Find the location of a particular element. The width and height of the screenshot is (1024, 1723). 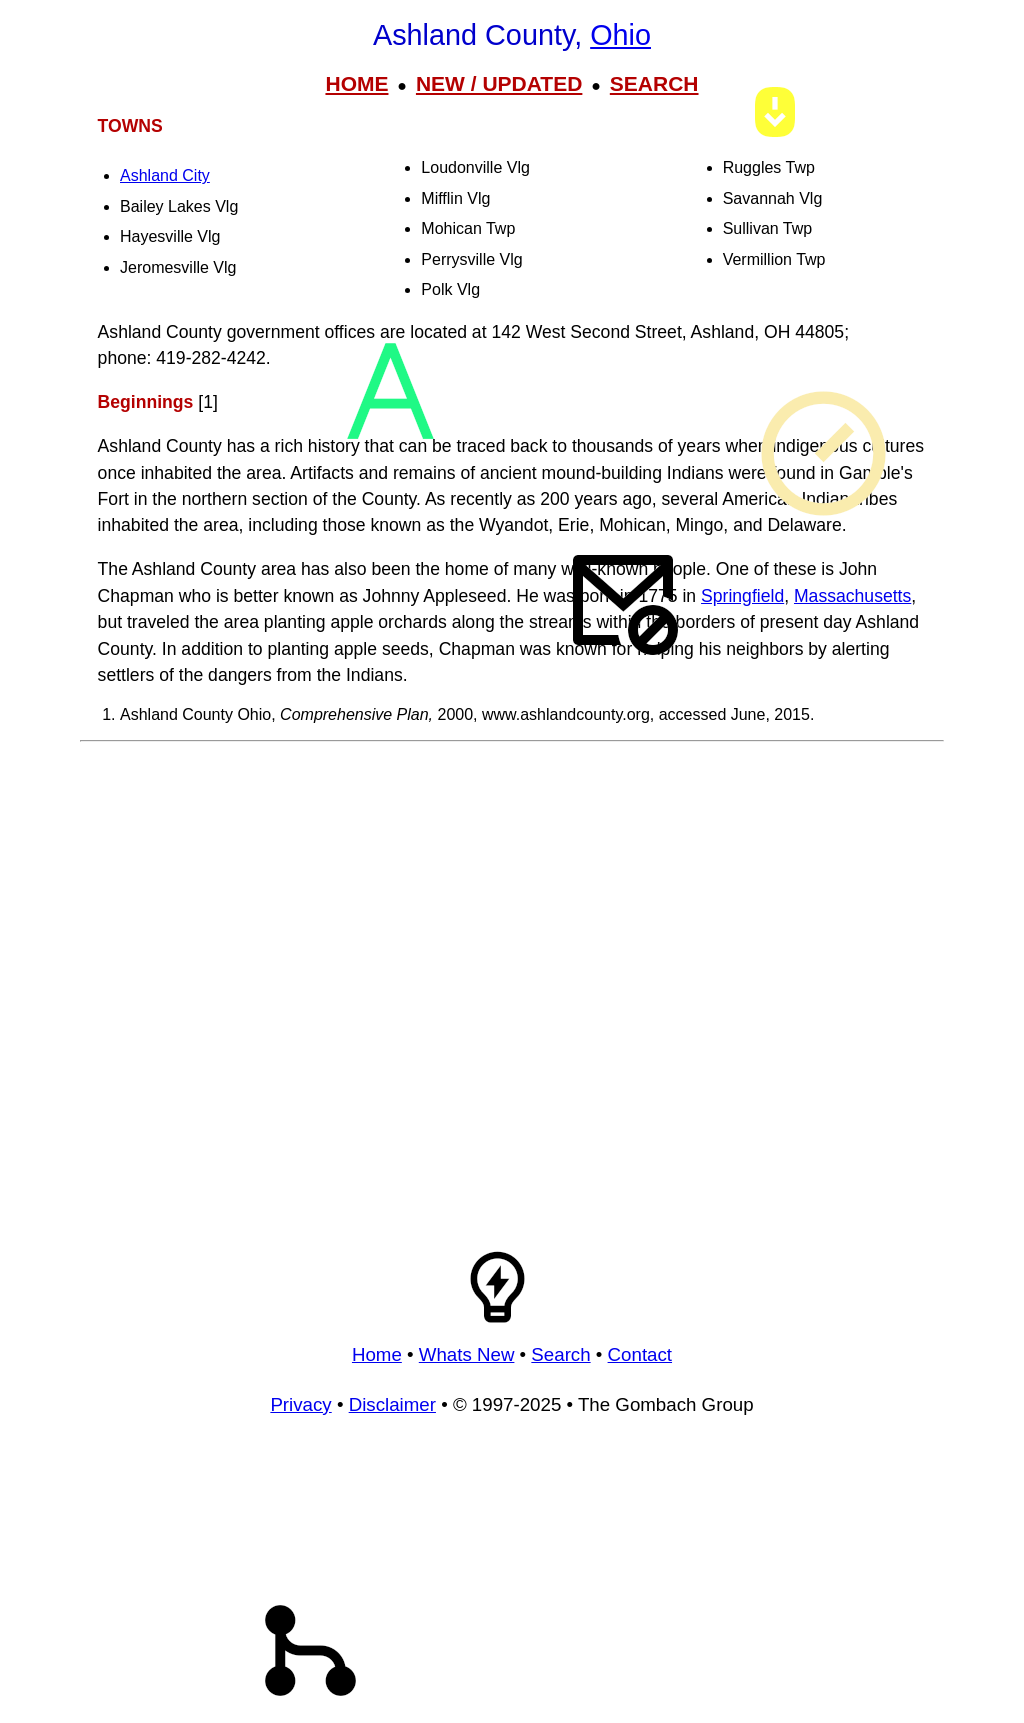

set a countdown timer is located at coordinates (823, 453).